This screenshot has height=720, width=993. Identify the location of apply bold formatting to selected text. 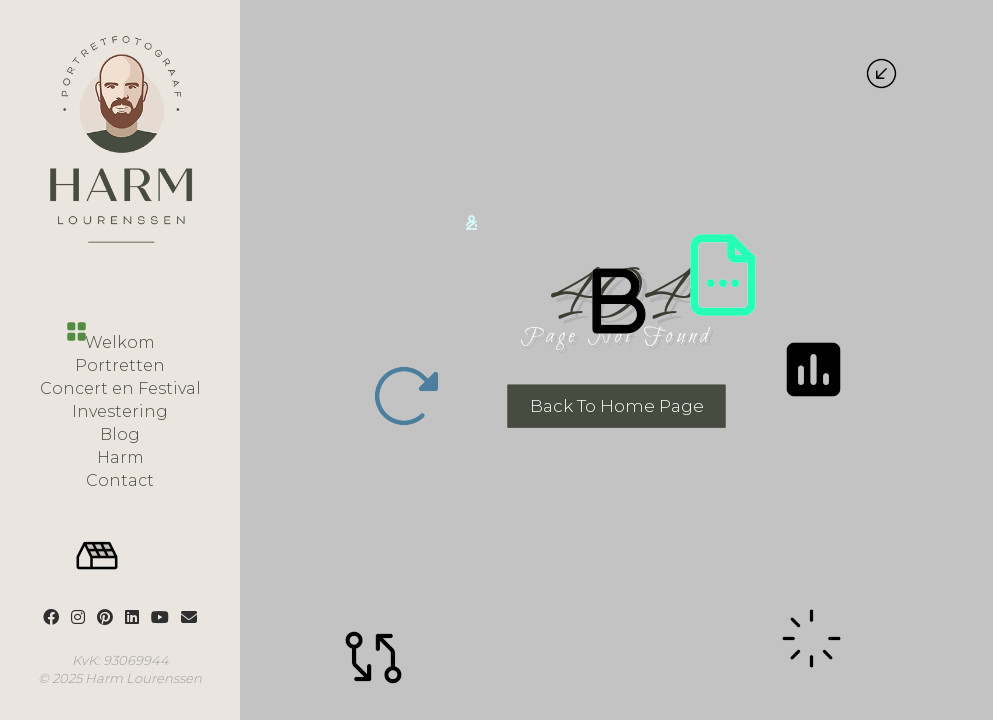
(614, 302).